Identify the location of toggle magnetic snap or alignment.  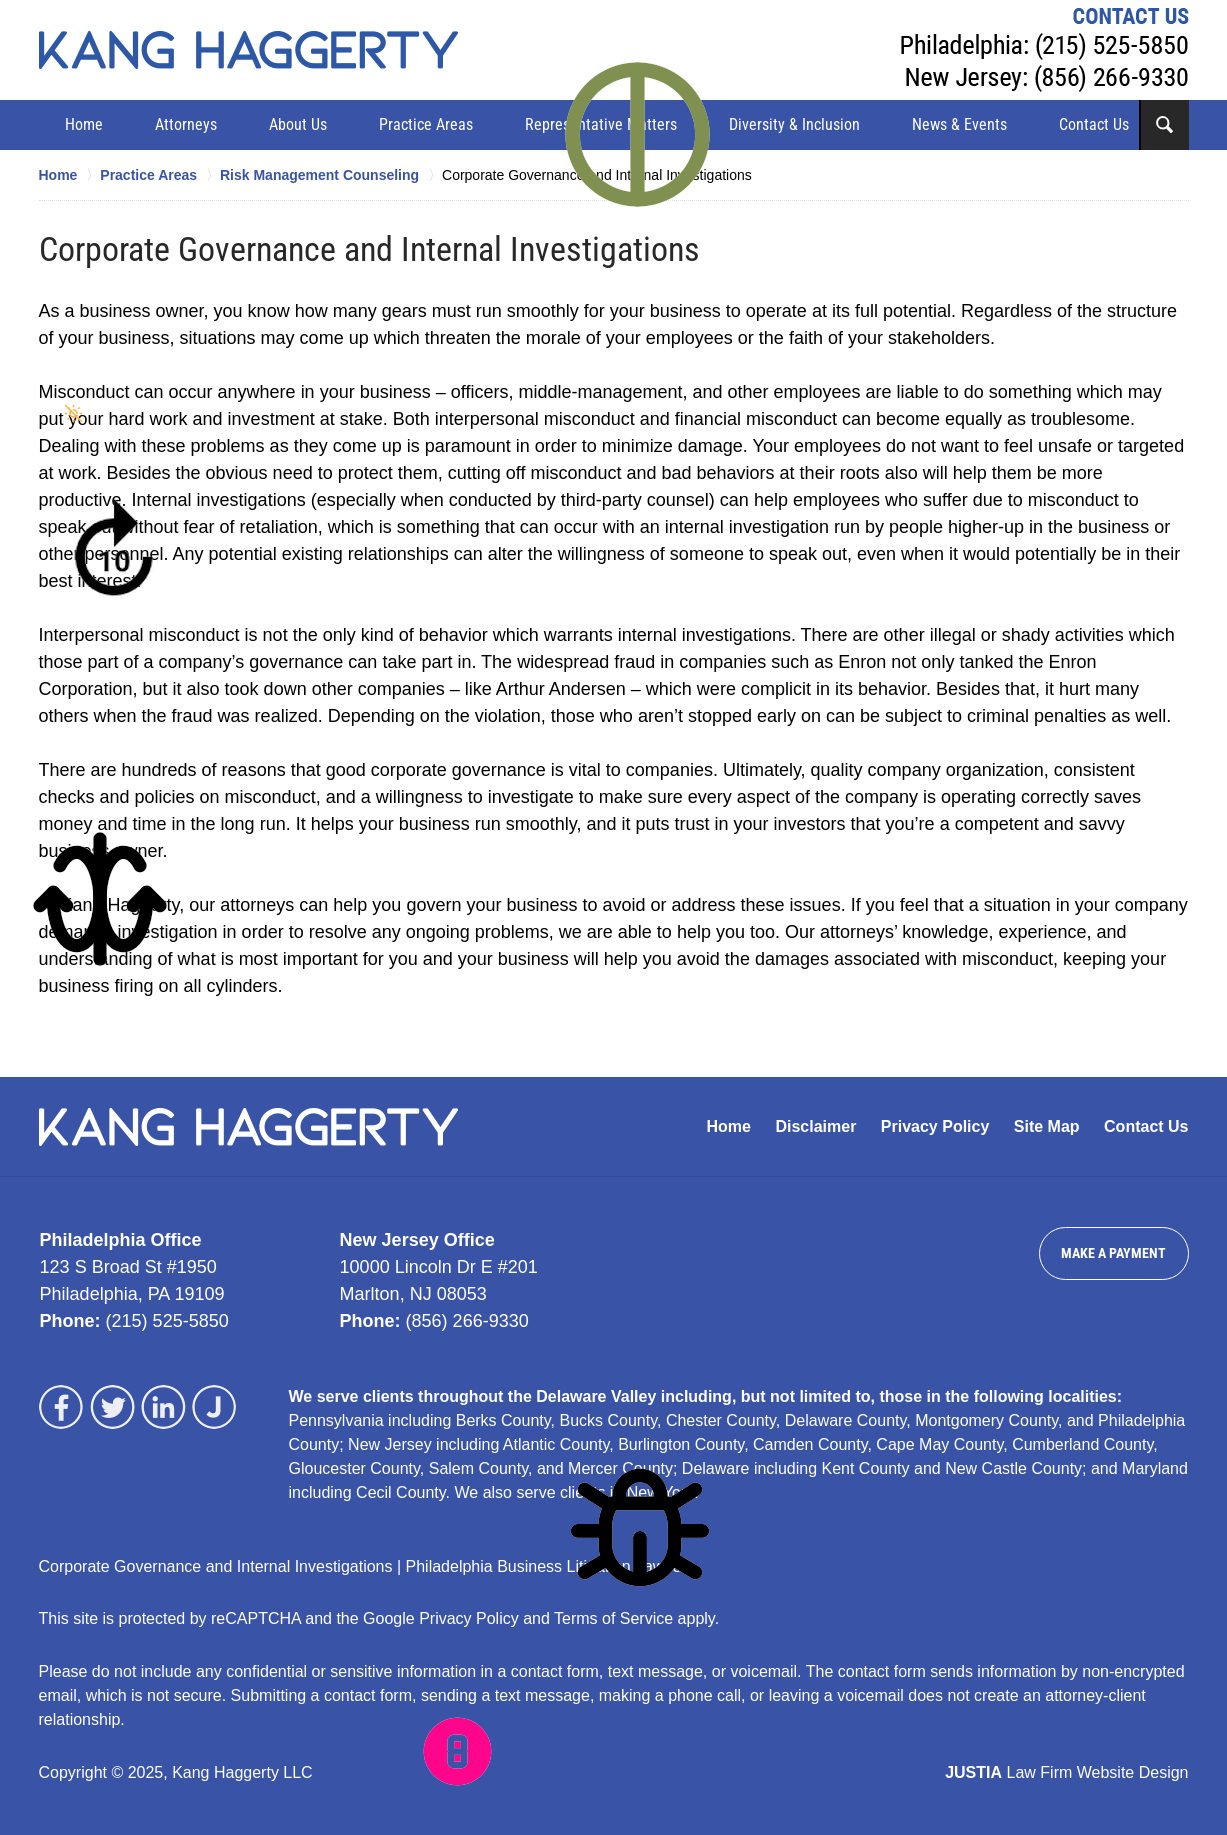
(100, 899).